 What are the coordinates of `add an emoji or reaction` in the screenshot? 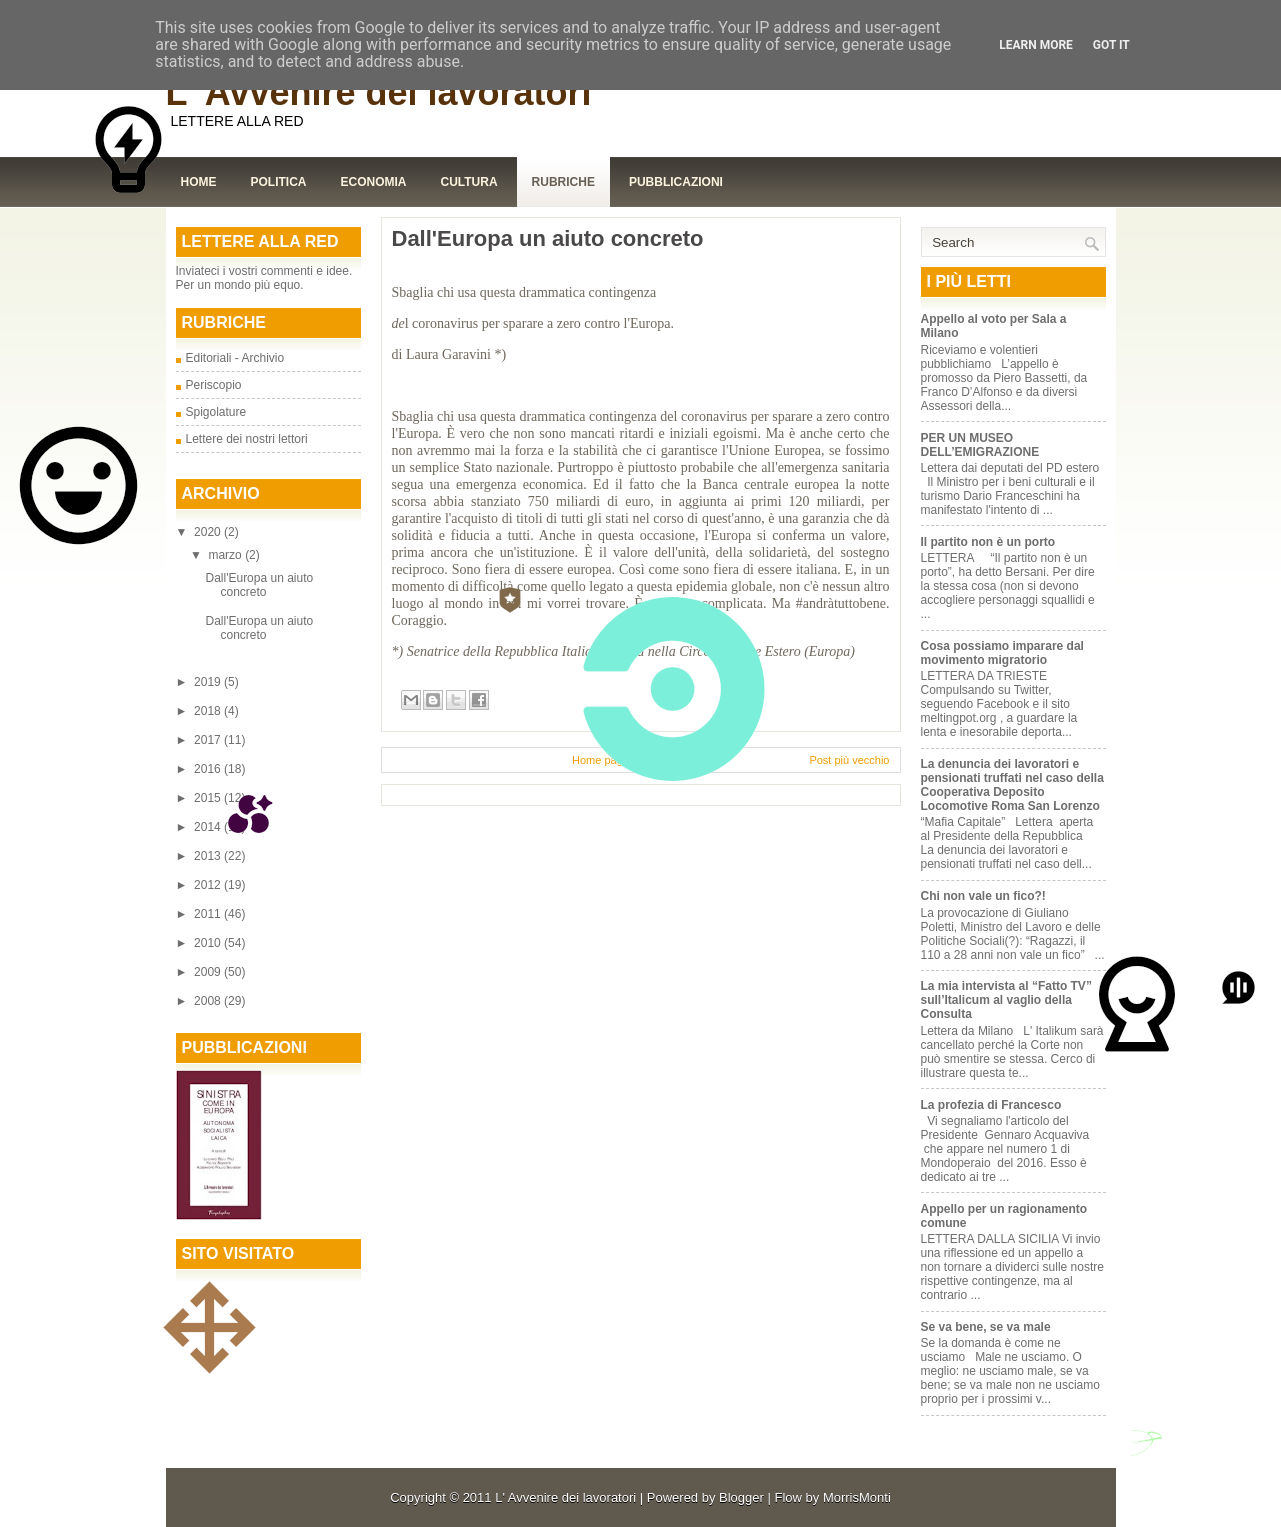 It's located at (78, 485).